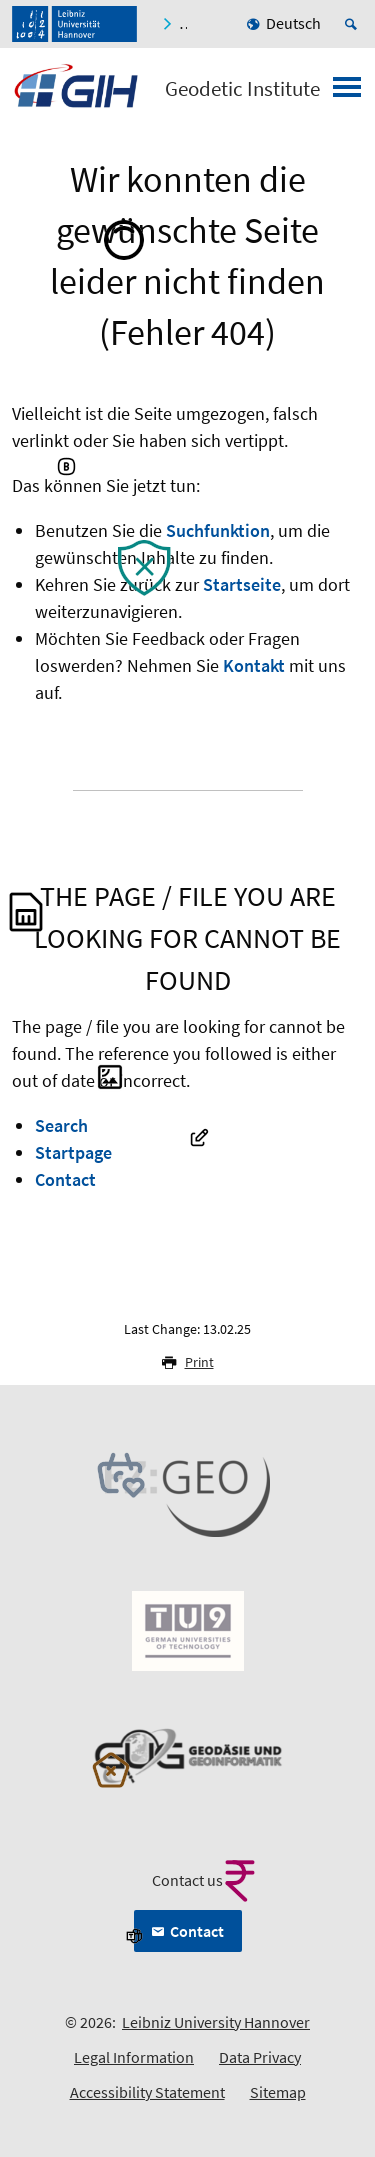  I want to click on add item to favorites or wishlist, so click(120, 1473).